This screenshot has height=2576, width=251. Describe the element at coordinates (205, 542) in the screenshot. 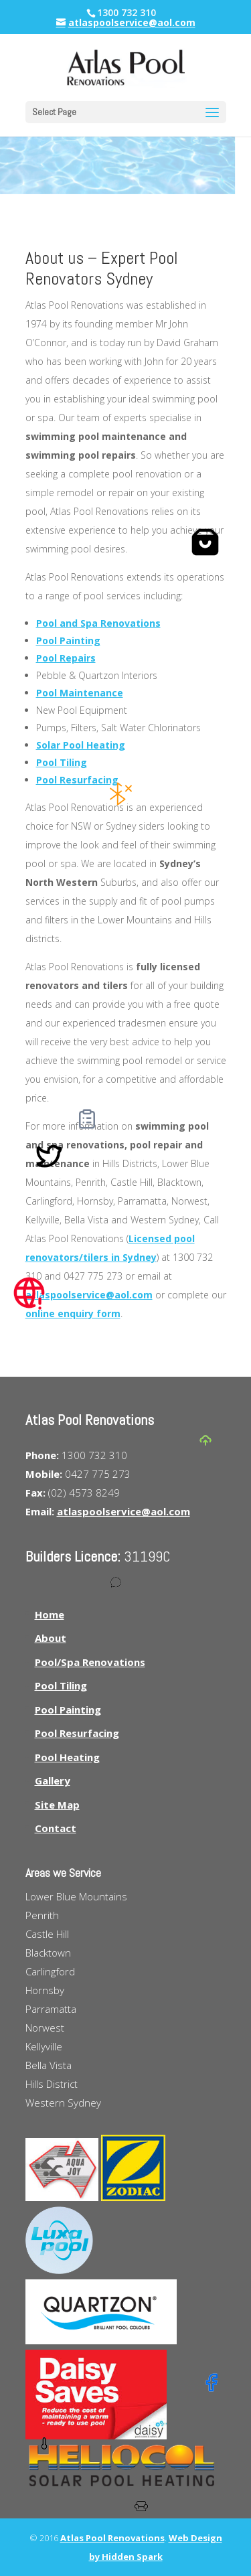

I see `view your shopping bag` at that location.